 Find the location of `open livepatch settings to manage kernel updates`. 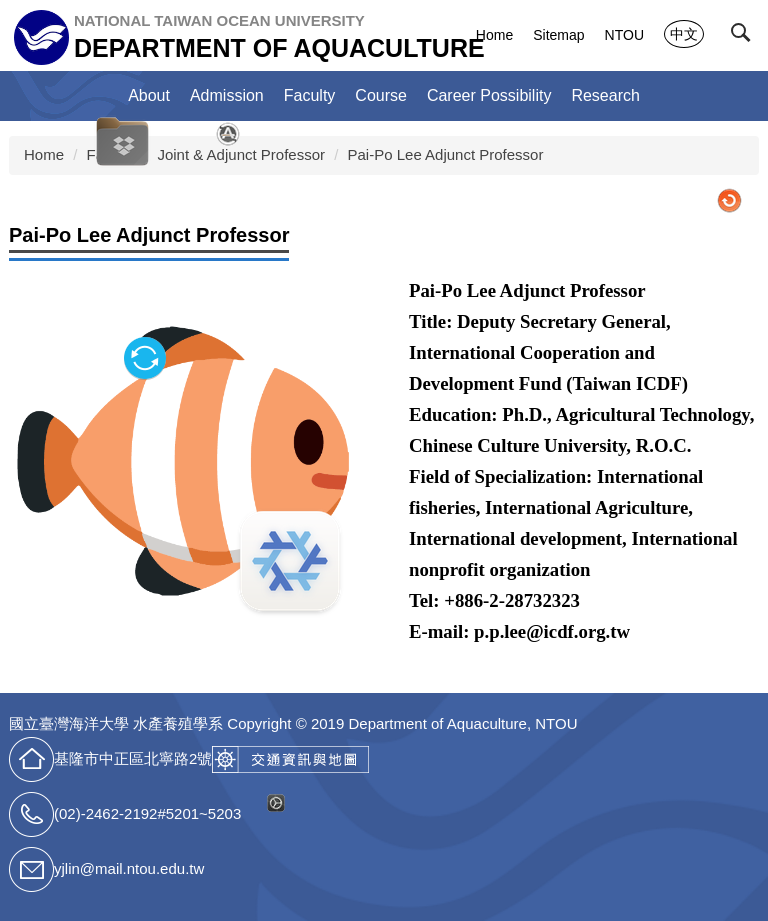

open livepatch settings to manage kernel updates is located at coordinates (729, 200).